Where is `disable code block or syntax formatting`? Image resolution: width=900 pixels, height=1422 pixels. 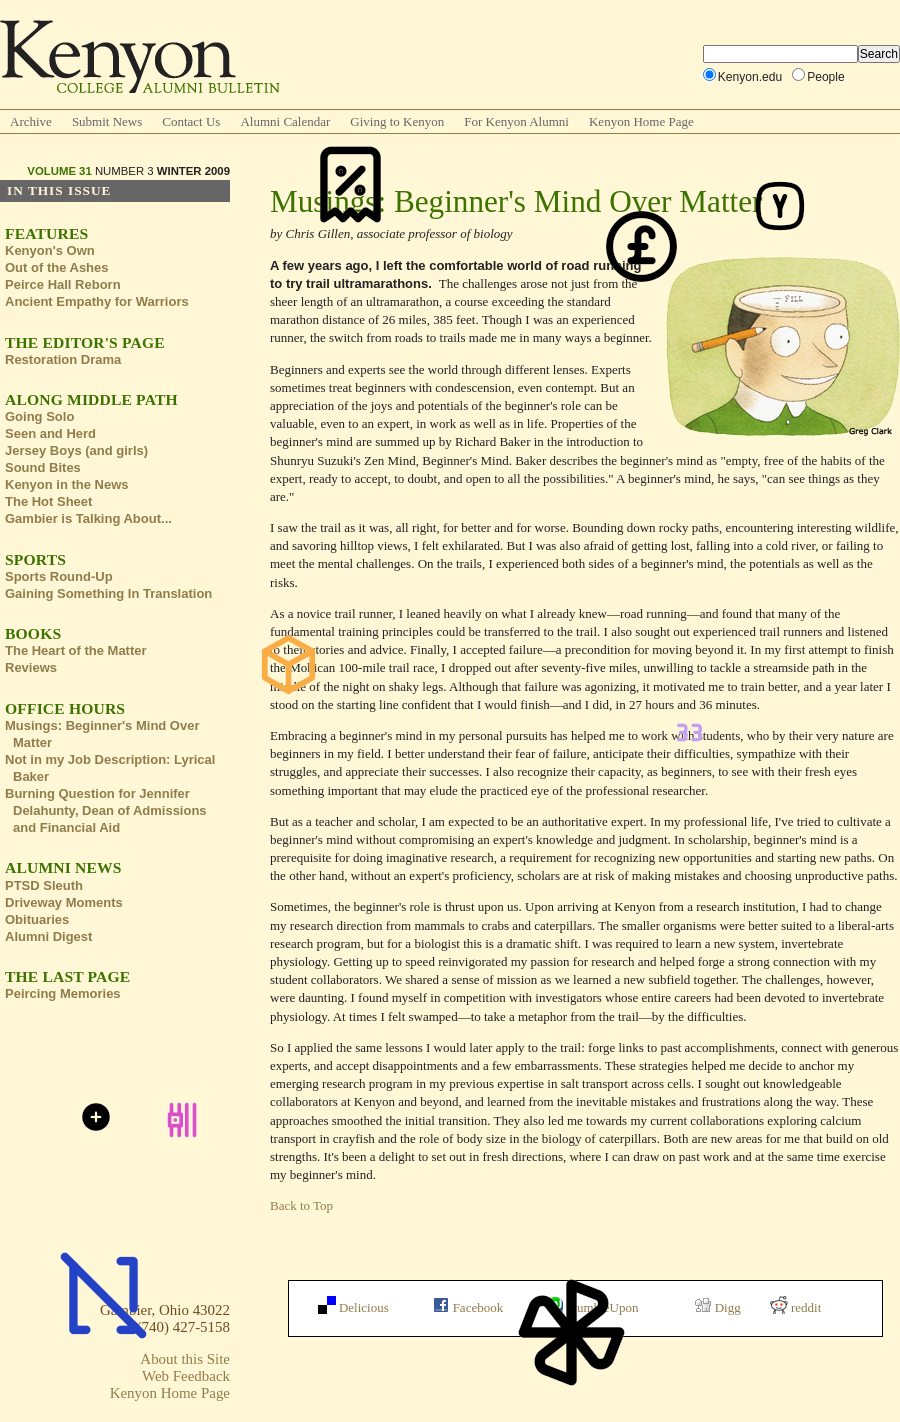 disable code block or syntax formatting is located at coordinates (103, 1295).